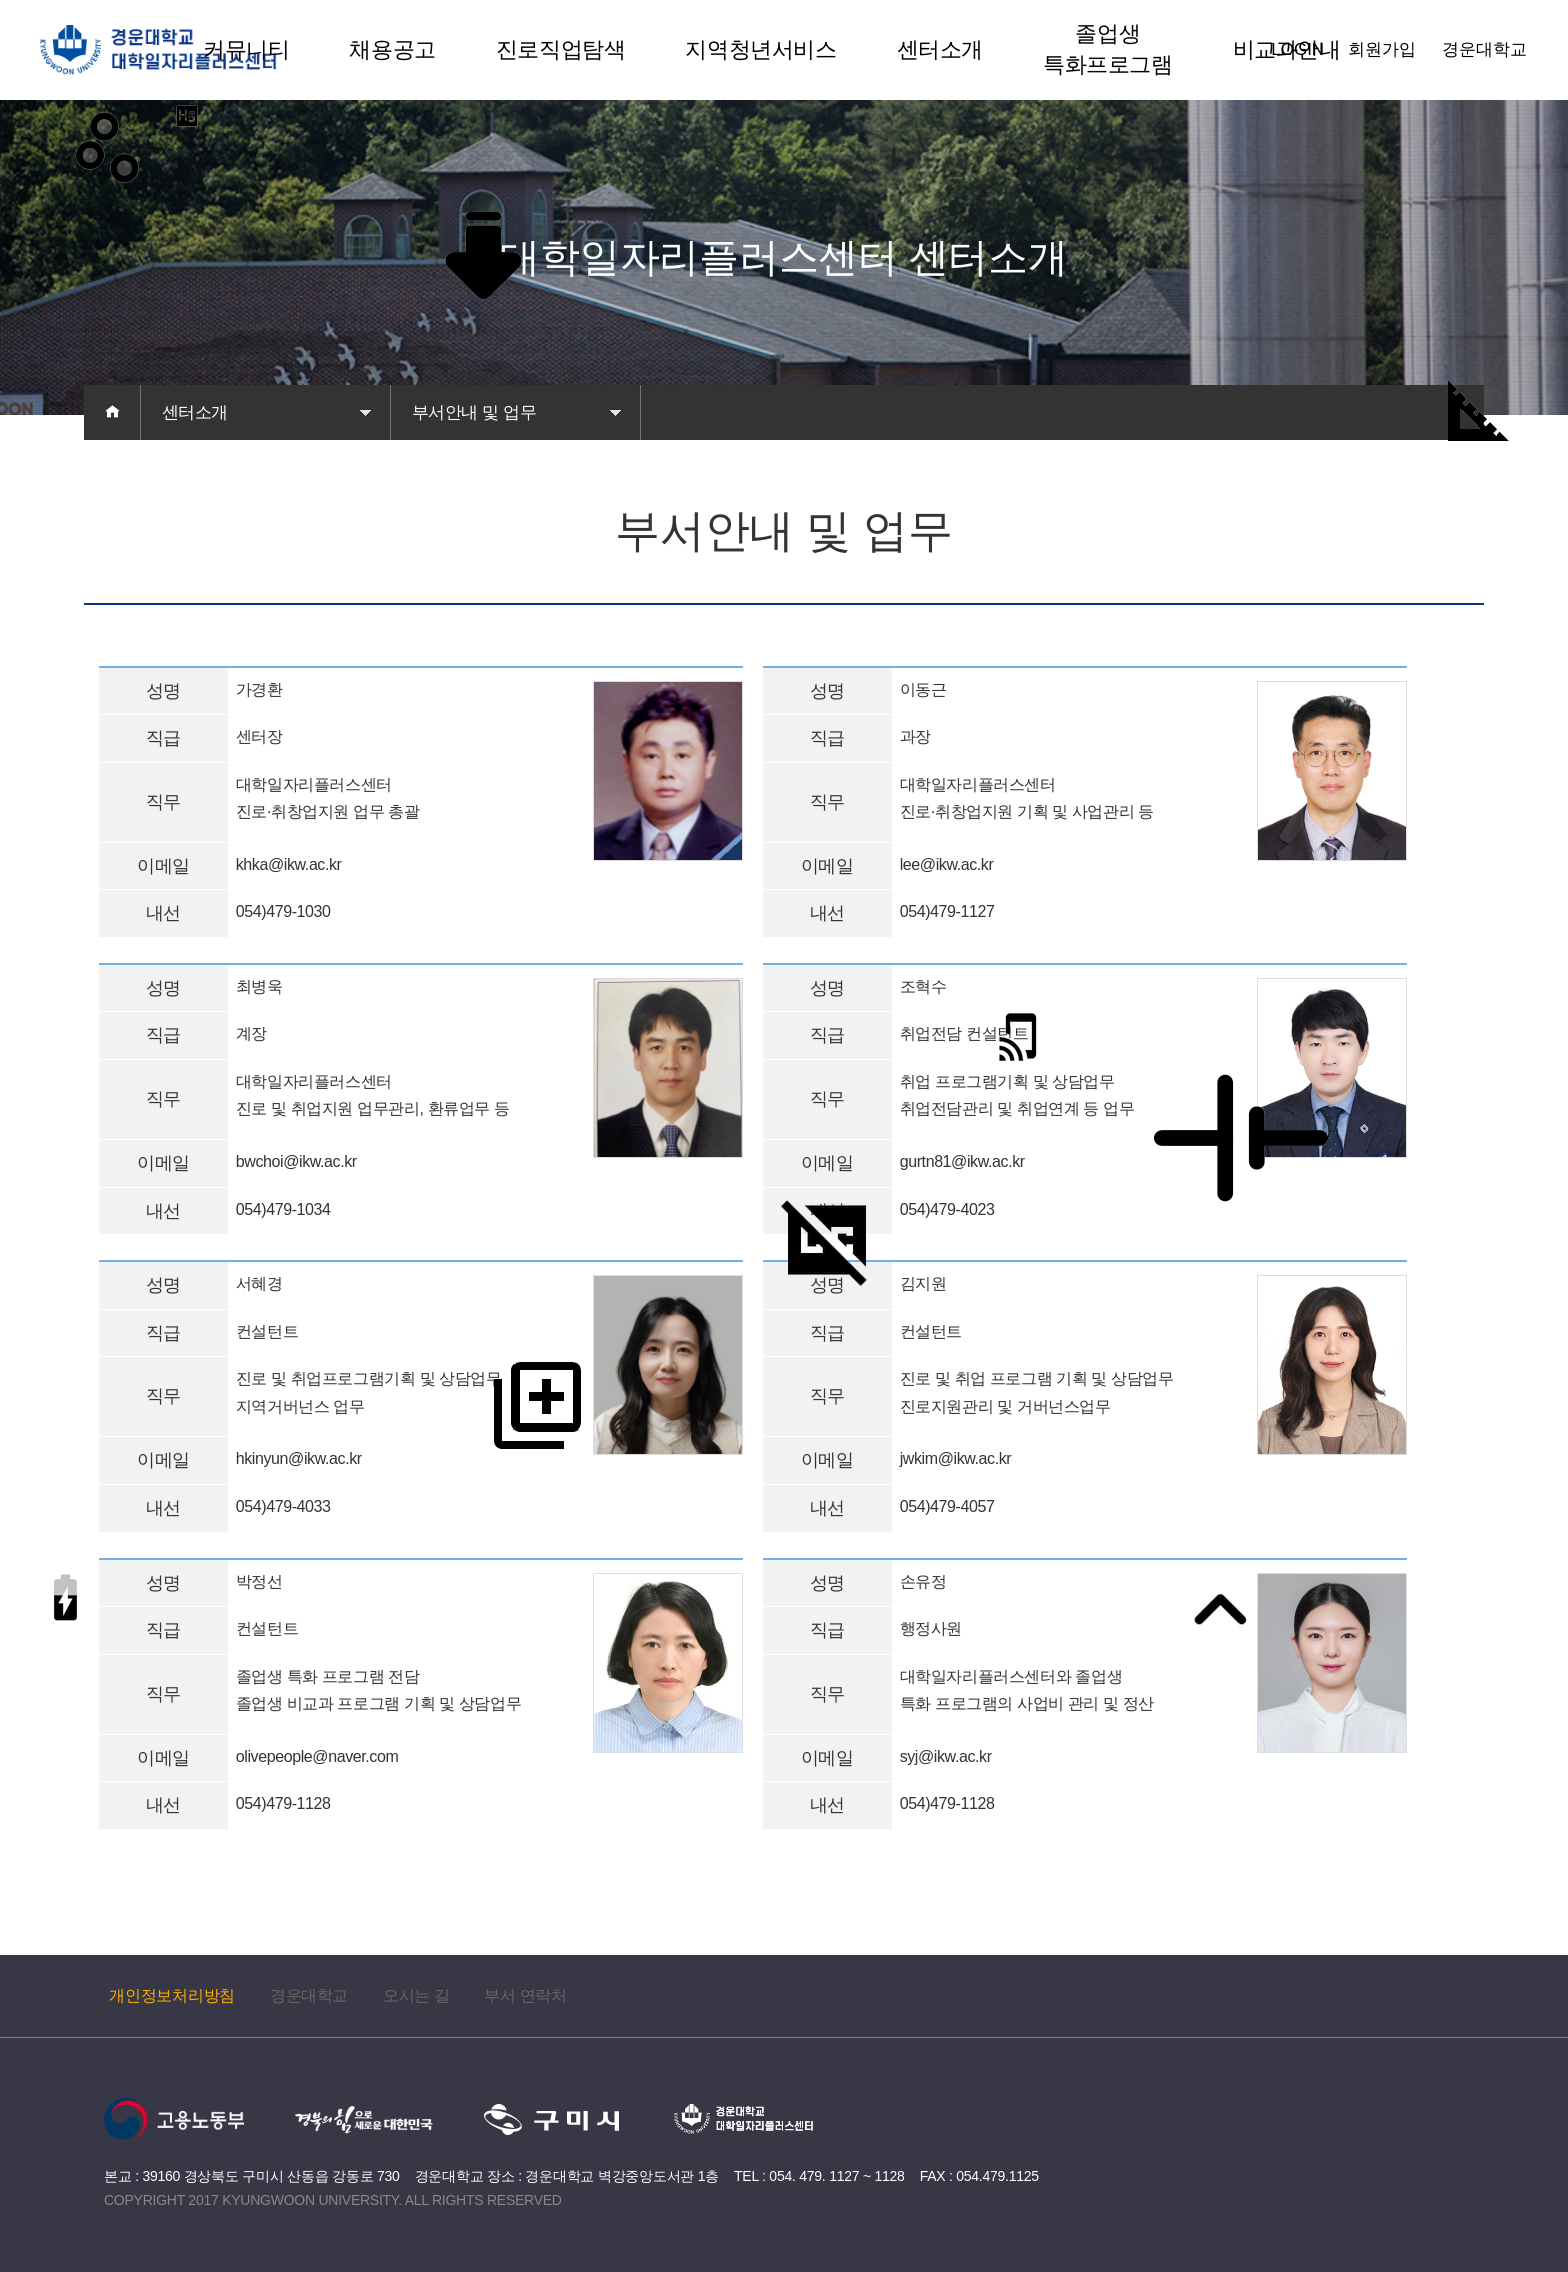  What do you see at coordinates (827, 1240) in the screenshot?
I see `closed captions are disabled` at bounding box center [827, 1240].